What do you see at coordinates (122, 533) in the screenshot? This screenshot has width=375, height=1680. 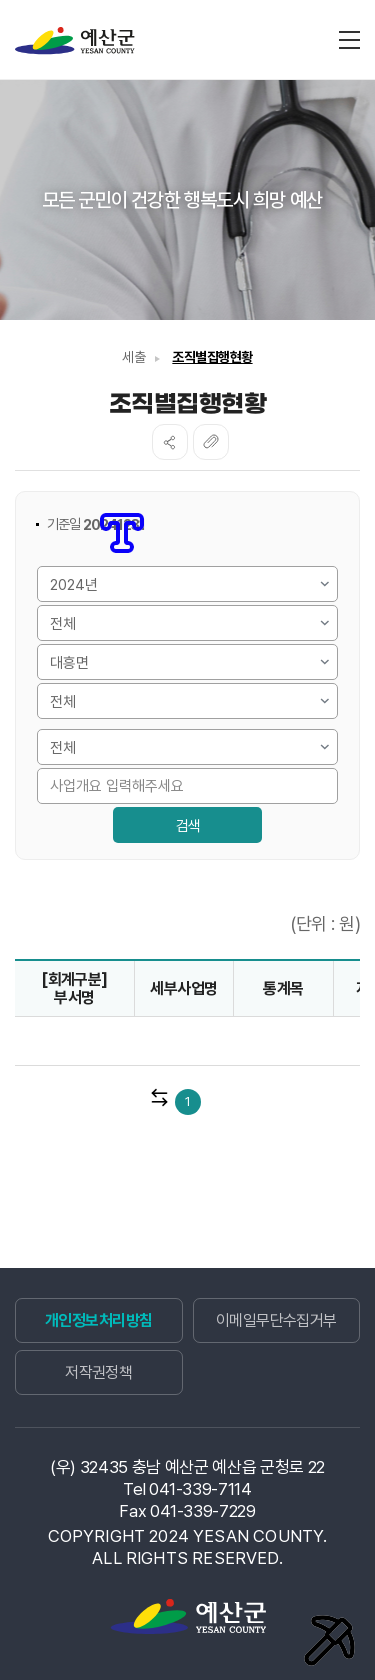 I see `access text formatting options` at bounding box center [122, 533].